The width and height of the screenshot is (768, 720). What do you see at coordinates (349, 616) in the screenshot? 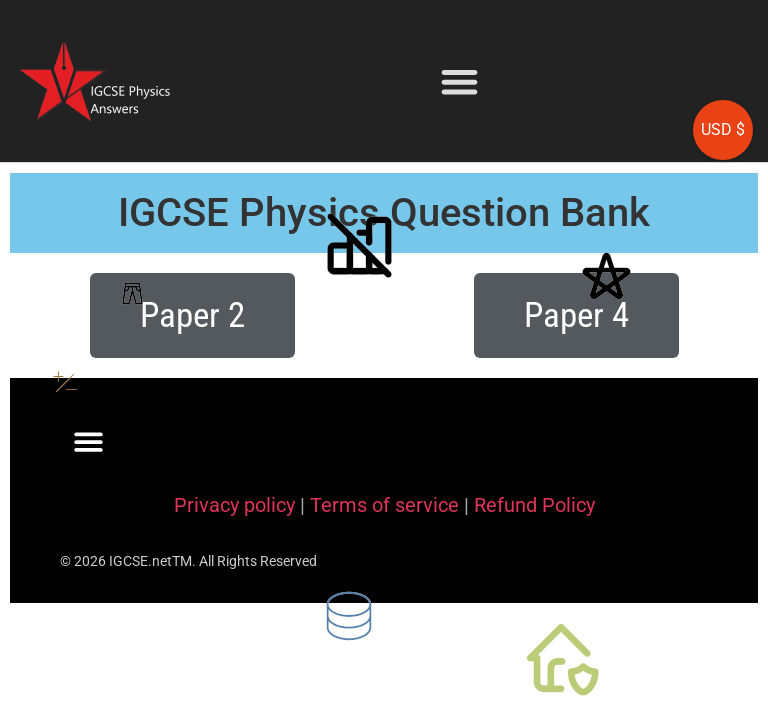
I see `access database or data storage` at bounding box center [349, 616].